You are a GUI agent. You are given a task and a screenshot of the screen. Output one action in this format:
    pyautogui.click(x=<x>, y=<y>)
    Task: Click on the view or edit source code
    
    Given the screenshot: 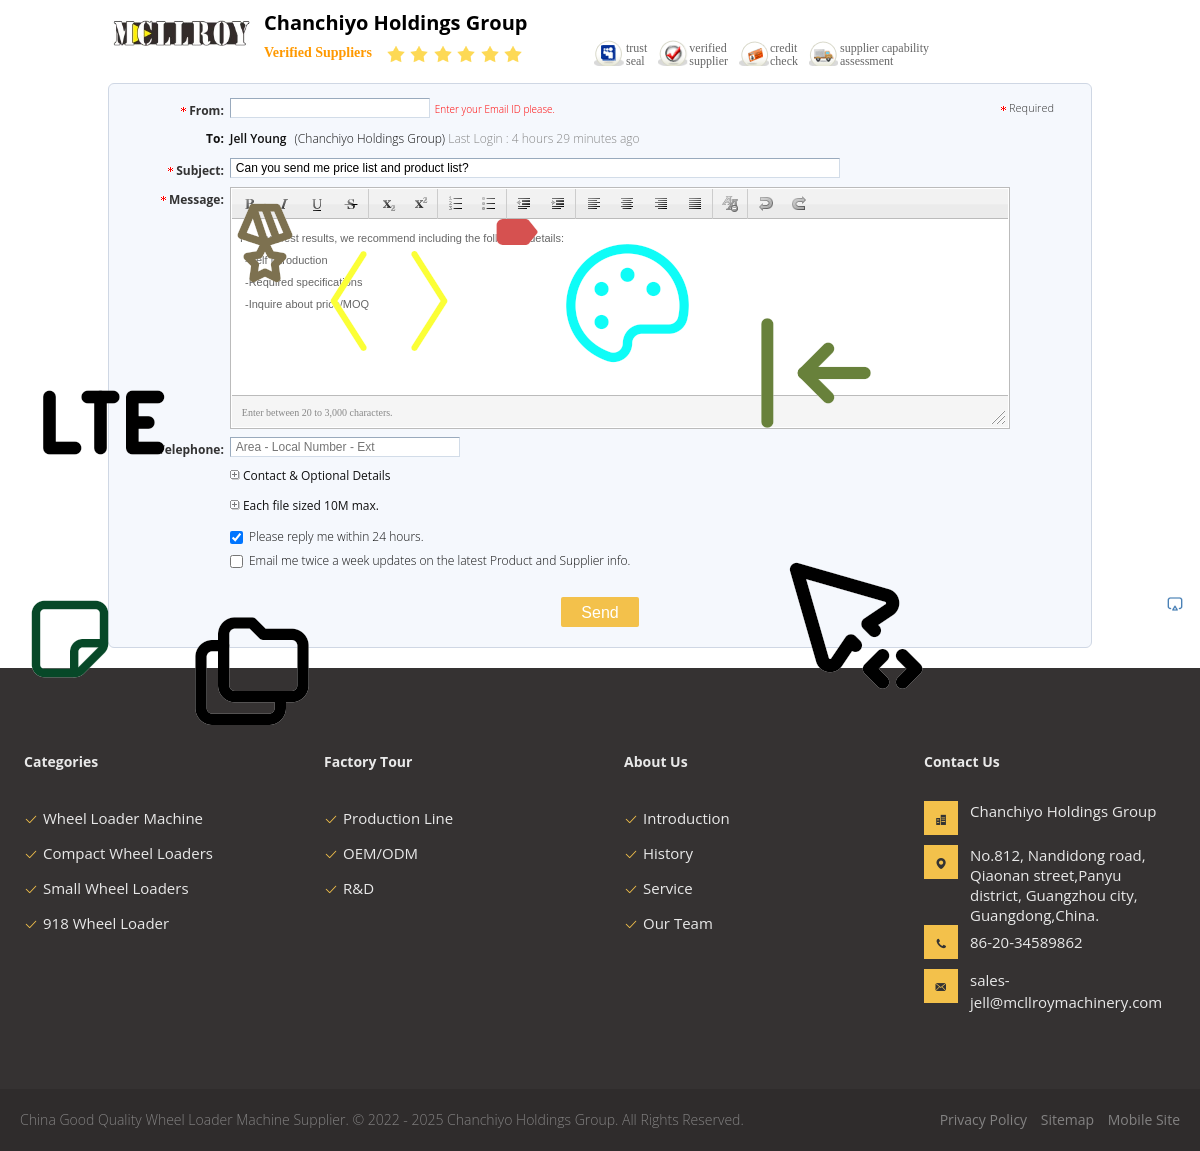 What is the action you would take?
    pyautogui.click(x=389, y=301)
    